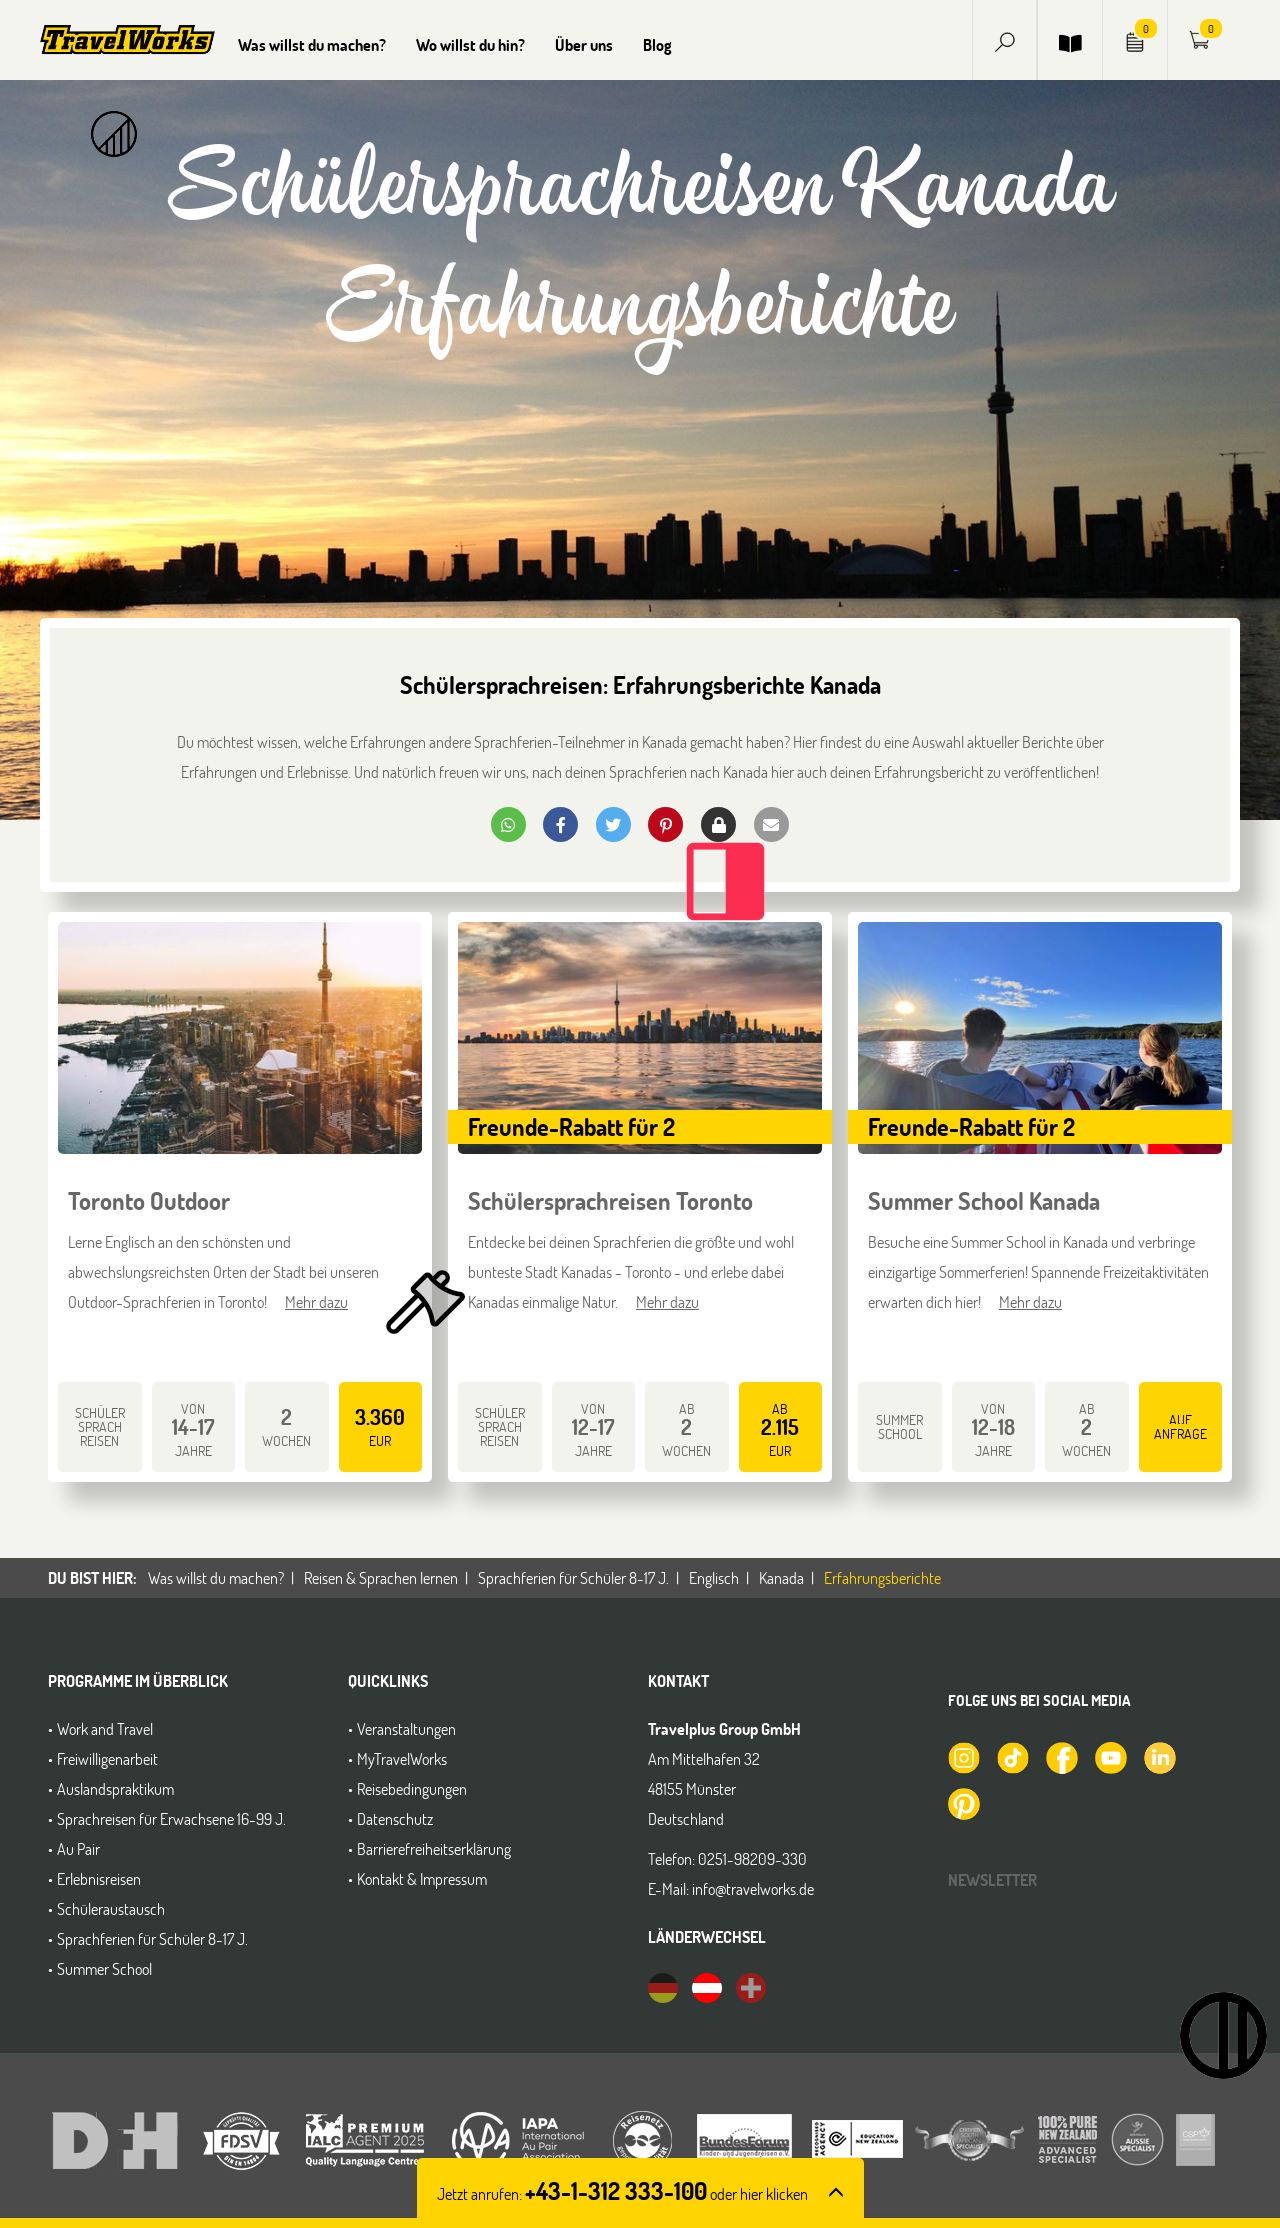 The height and width of the screenshot is (2228, 1280). What do you see at coordinates (725, 881) in the screenshot?
I see `toggle between split-screen view` at bounding box center [725, 881].